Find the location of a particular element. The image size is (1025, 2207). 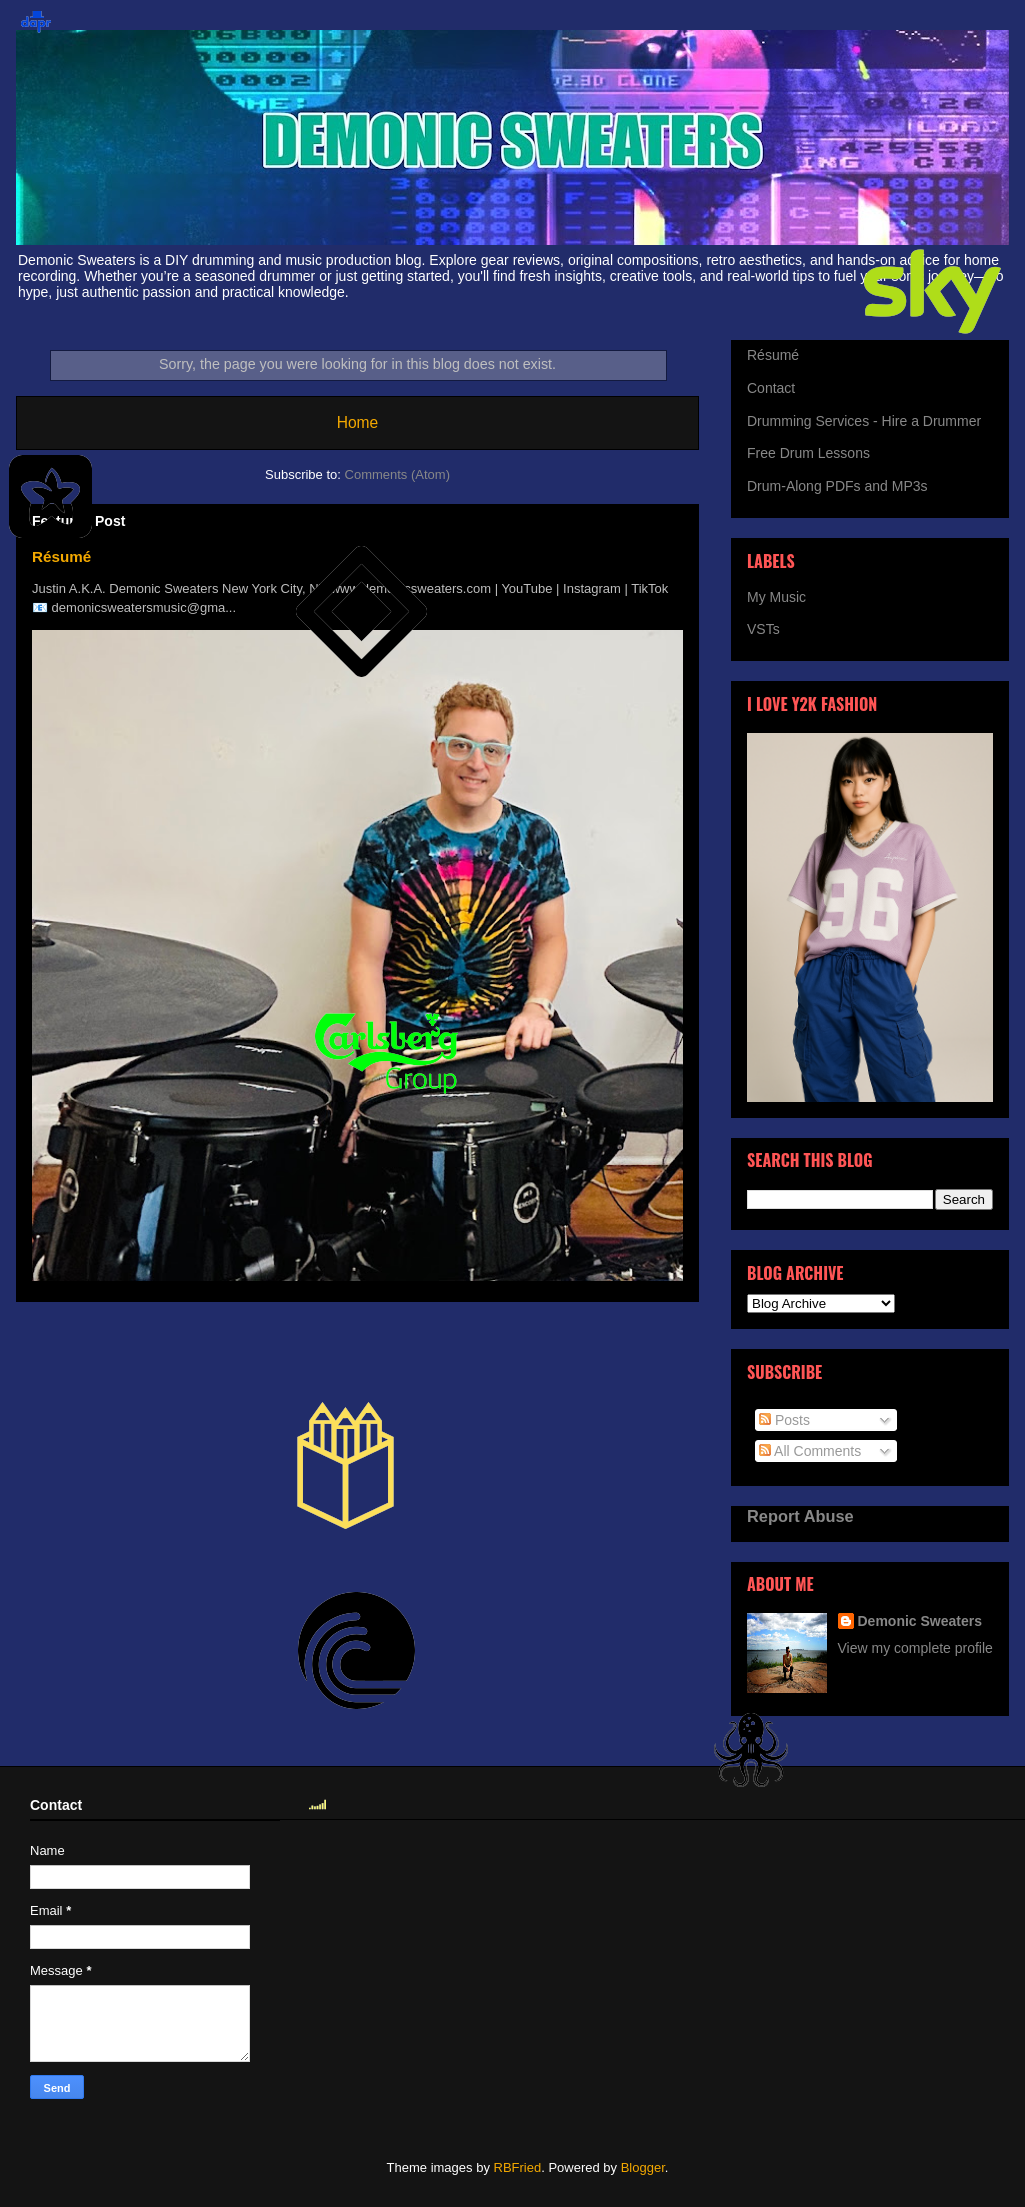

open Penpot design application is located at coordinates (345, 1465).